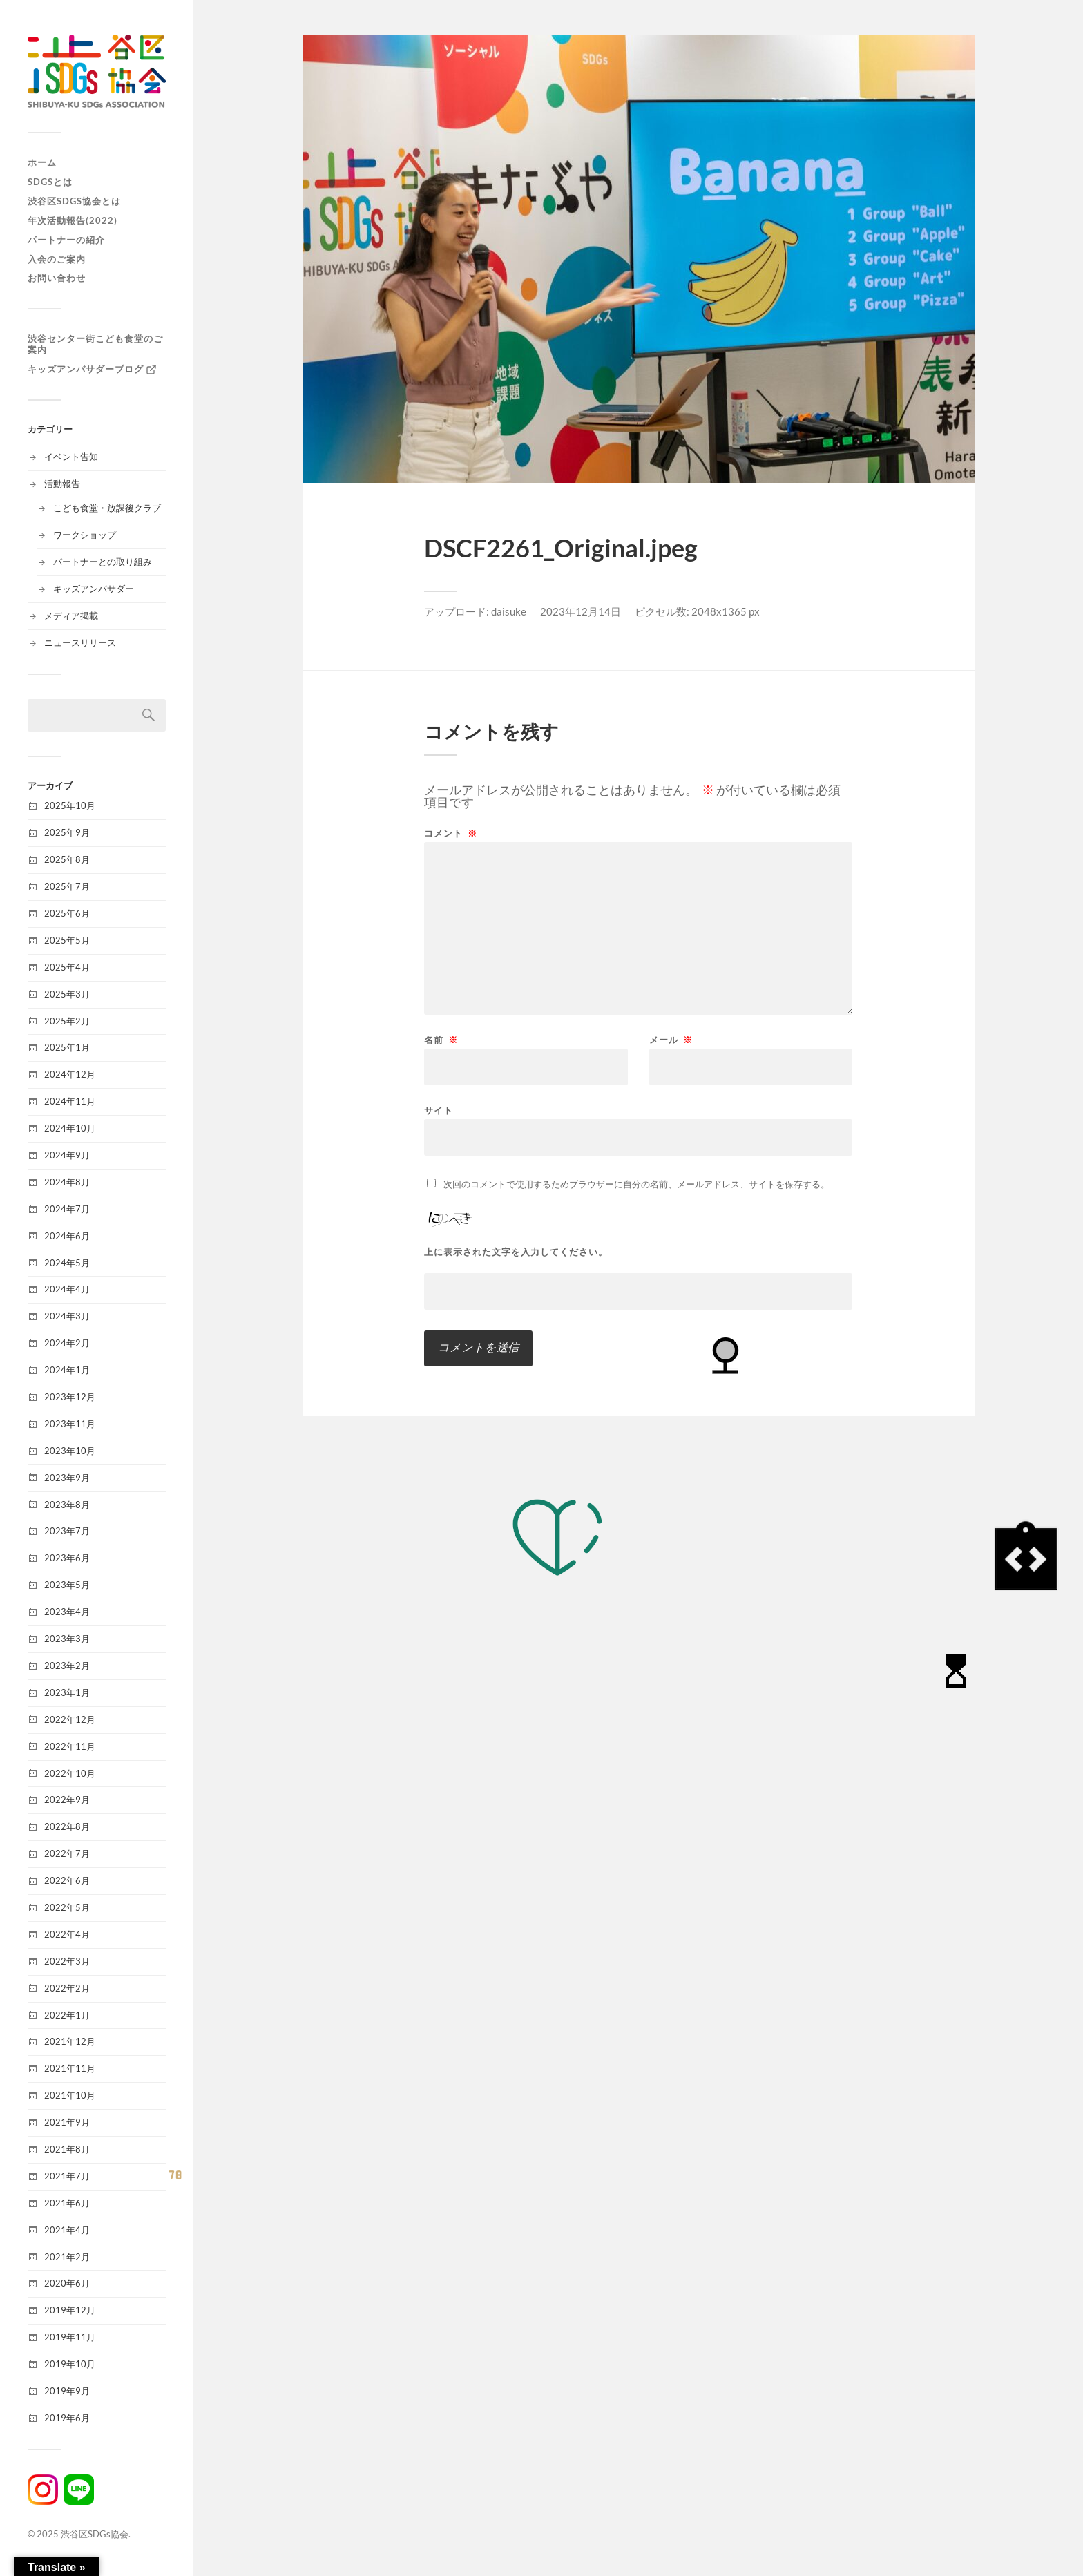 Image resolution: width=1083 pixels, height=2576 pixels. What do you see at coordinates (1026, 1559) in the screenshot?
I see `view integration or embed code` at bounding box center [1026, 1559].